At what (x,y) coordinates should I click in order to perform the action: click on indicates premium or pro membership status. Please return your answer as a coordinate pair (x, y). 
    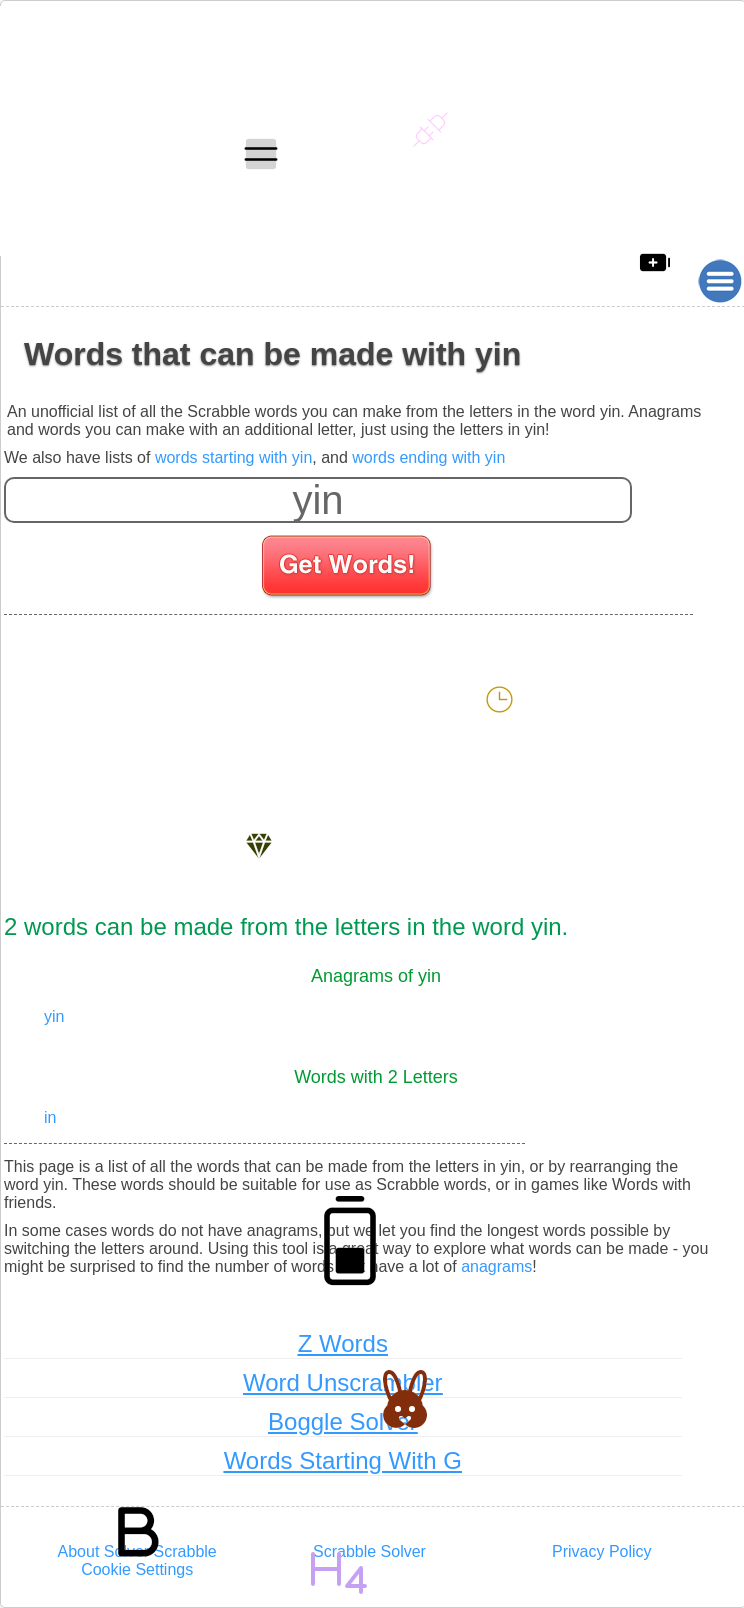
    Looking at the image, I should click on (259, 846).